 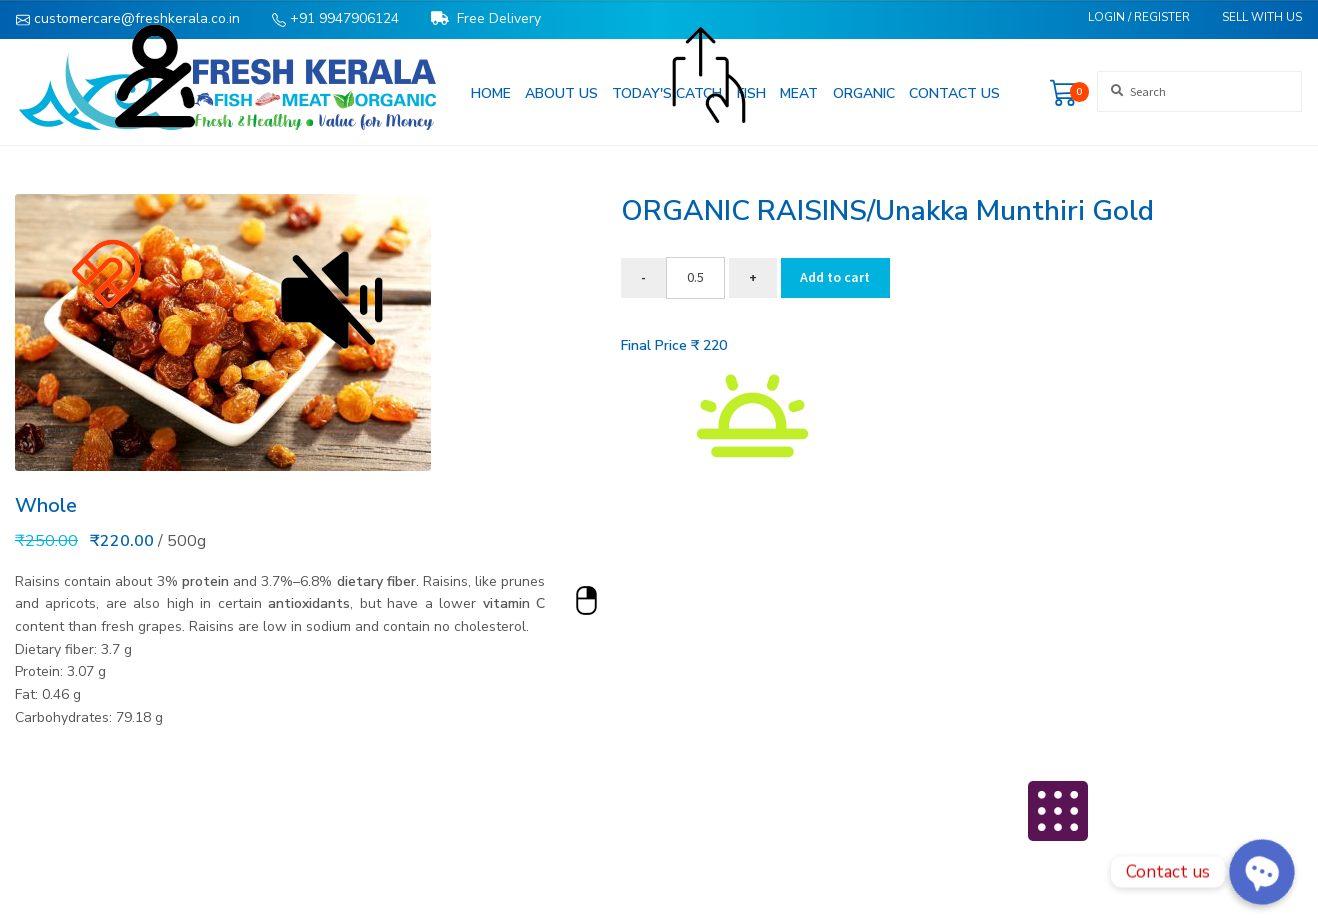 I want to click on activate magnetic snap or alignment, so click(x=107, y=272).